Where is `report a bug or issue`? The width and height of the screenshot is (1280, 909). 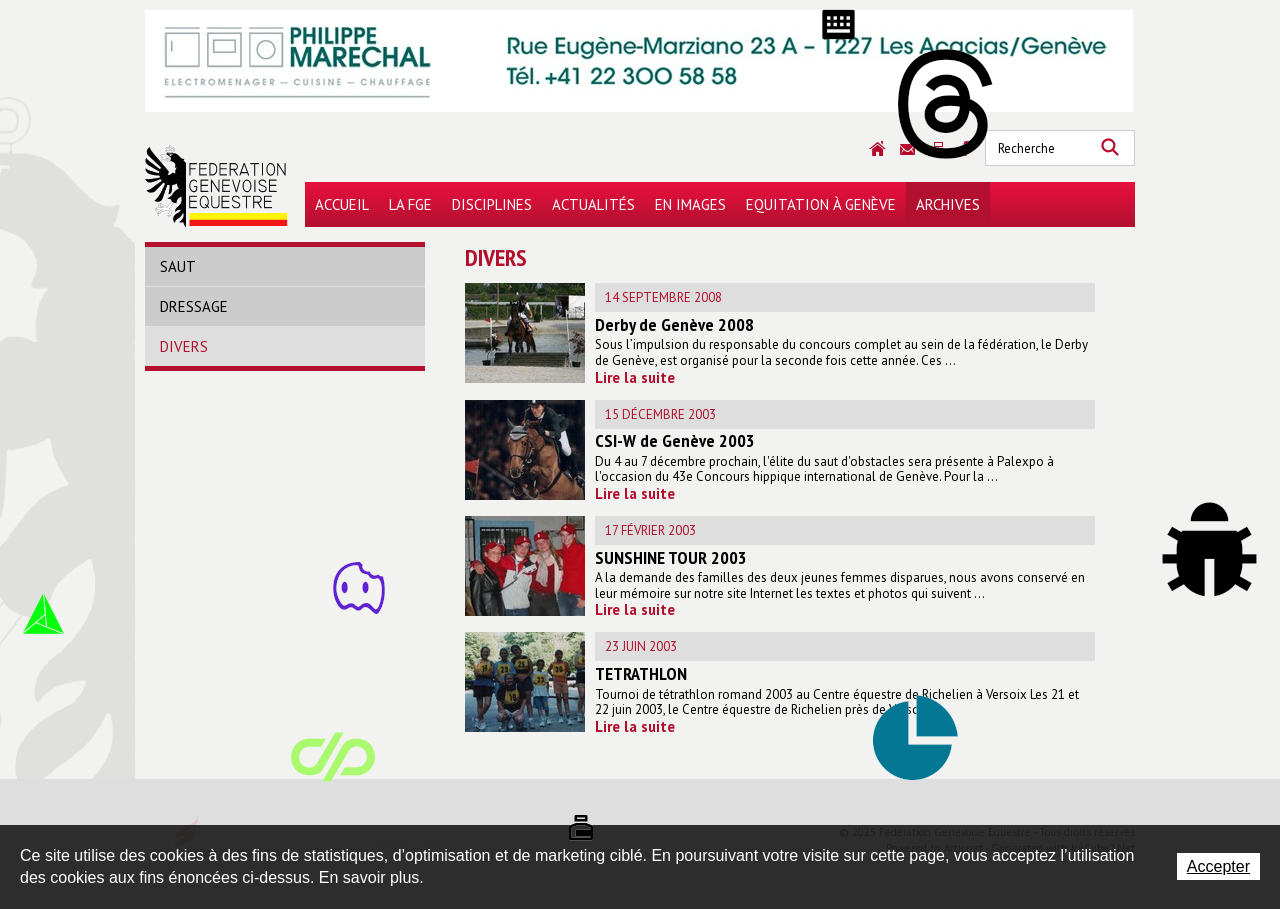
report a bug or issue is located at coordinates (1209, 549).